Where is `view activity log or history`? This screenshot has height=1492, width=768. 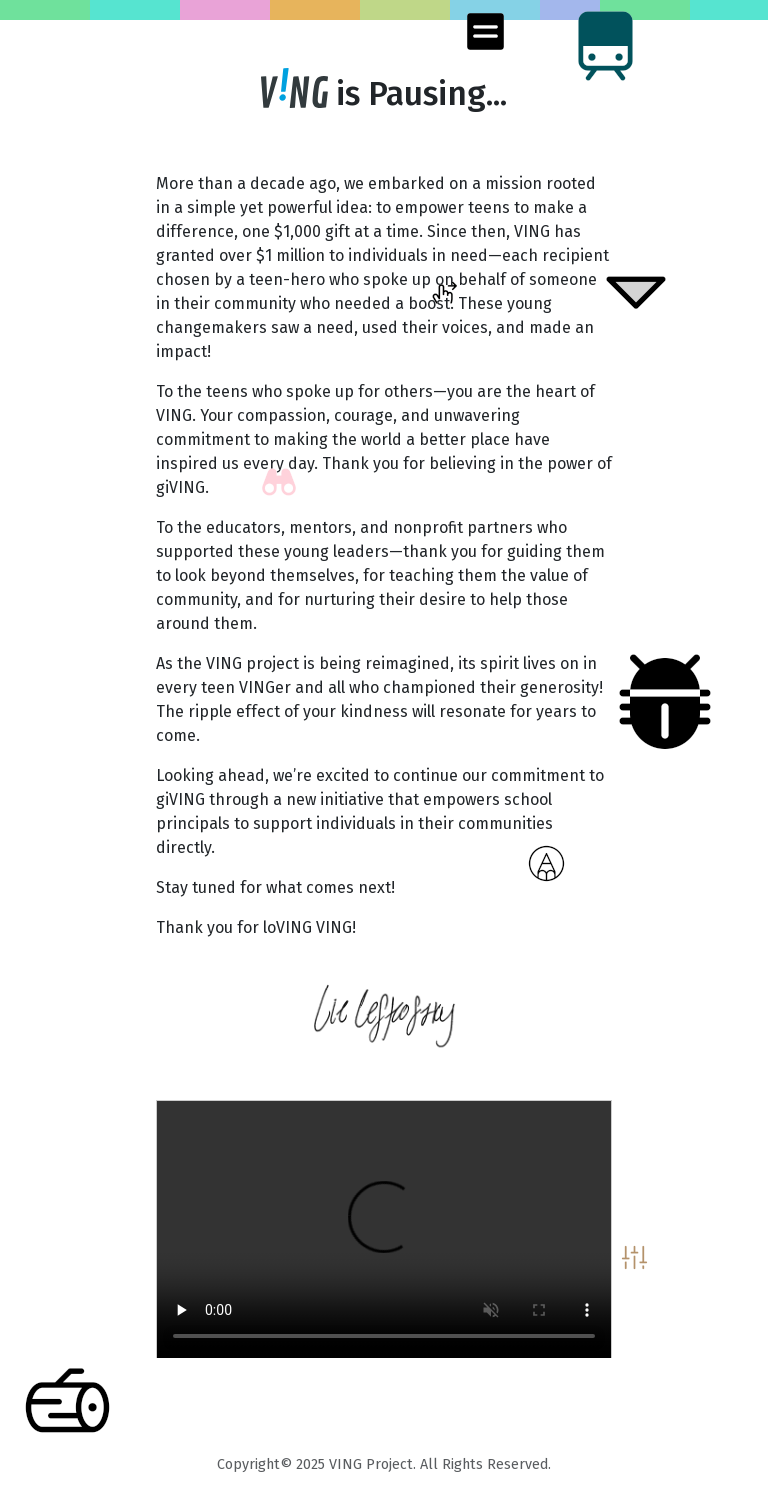 view activity log or history is located at coordinates (67, 1404).